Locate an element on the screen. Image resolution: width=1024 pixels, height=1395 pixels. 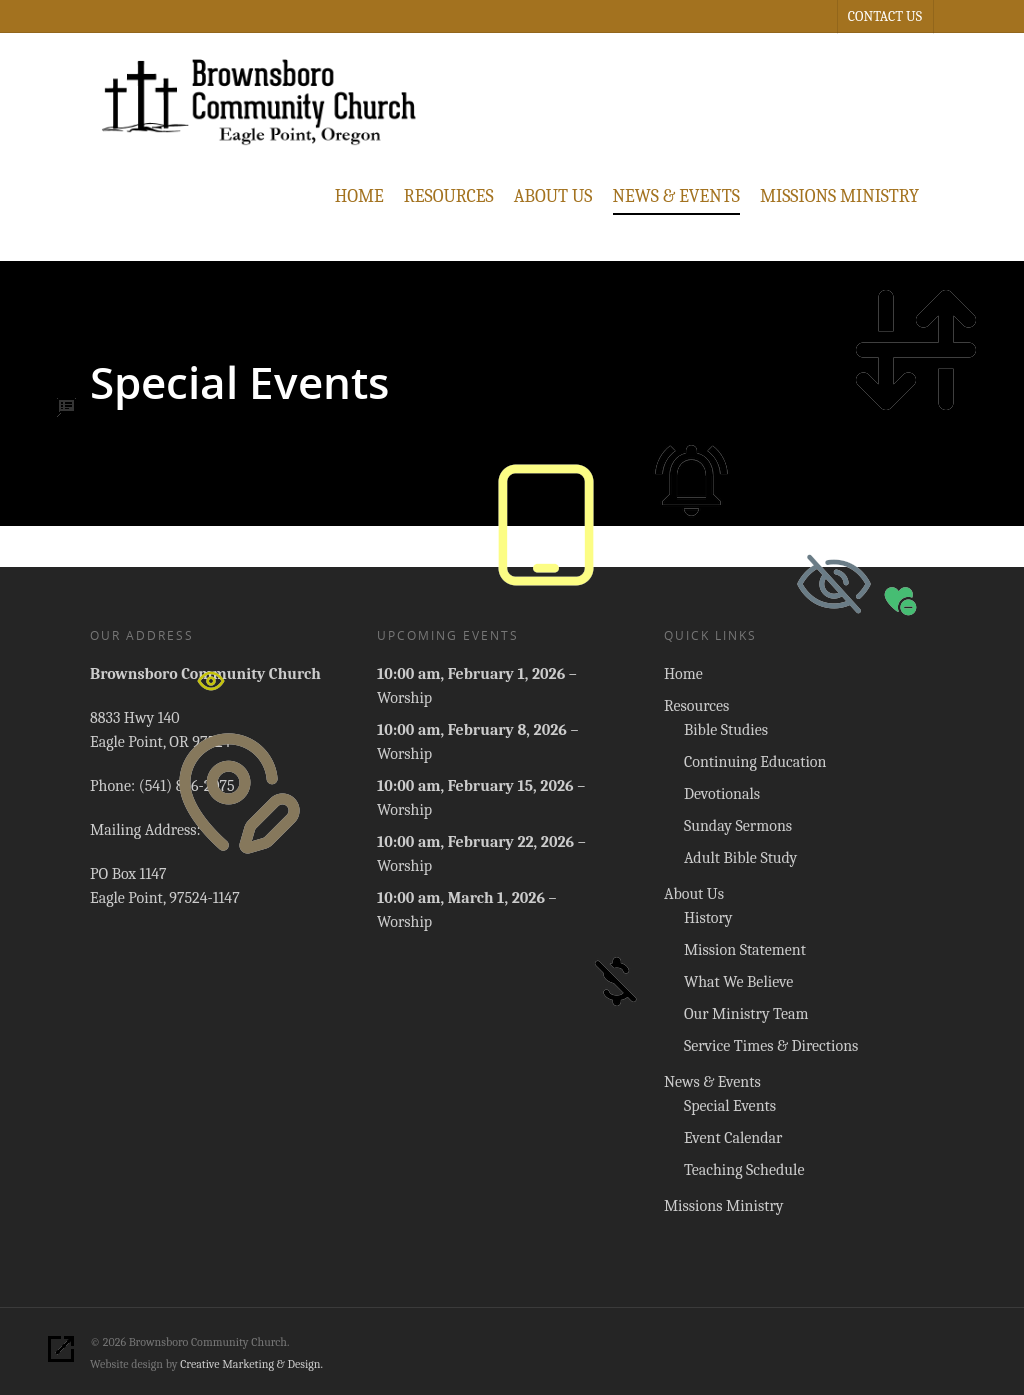
indicates new or active notifications is located at coordinates (691, 479).